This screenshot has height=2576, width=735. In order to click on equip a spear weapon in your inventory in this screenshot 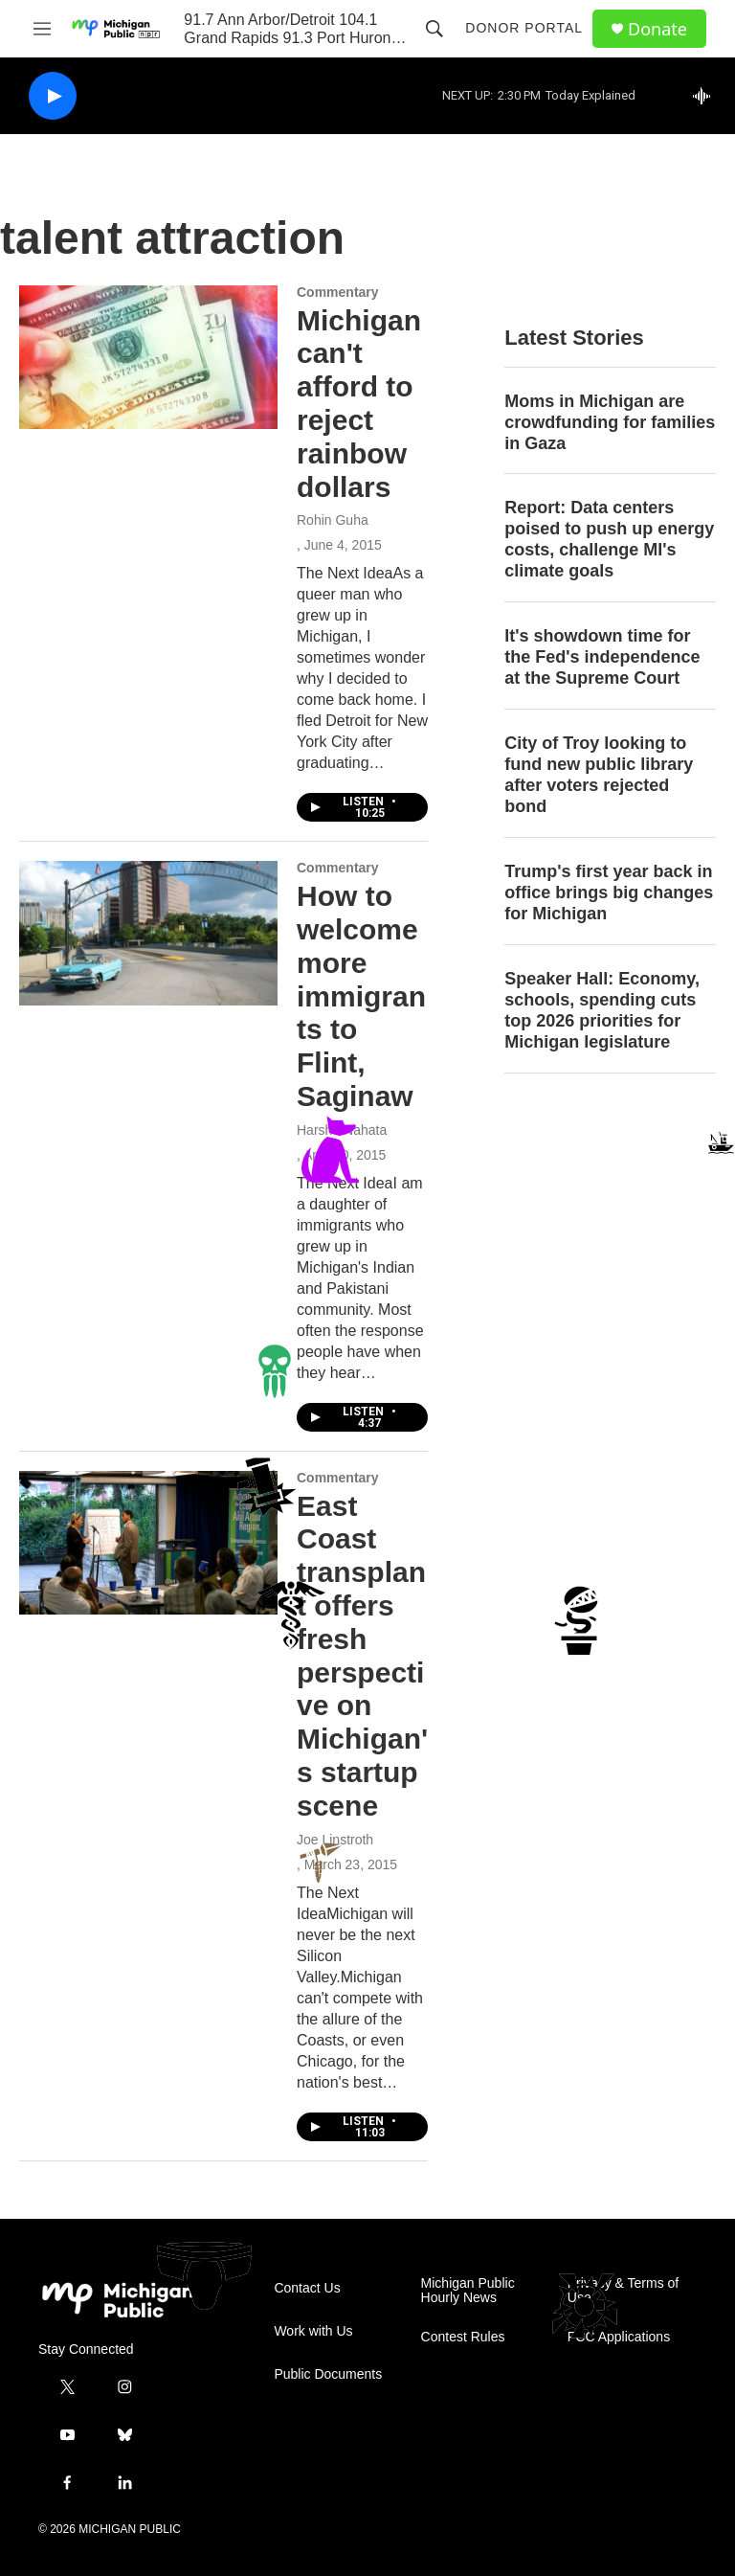, I will do `click(321, 1863)`.